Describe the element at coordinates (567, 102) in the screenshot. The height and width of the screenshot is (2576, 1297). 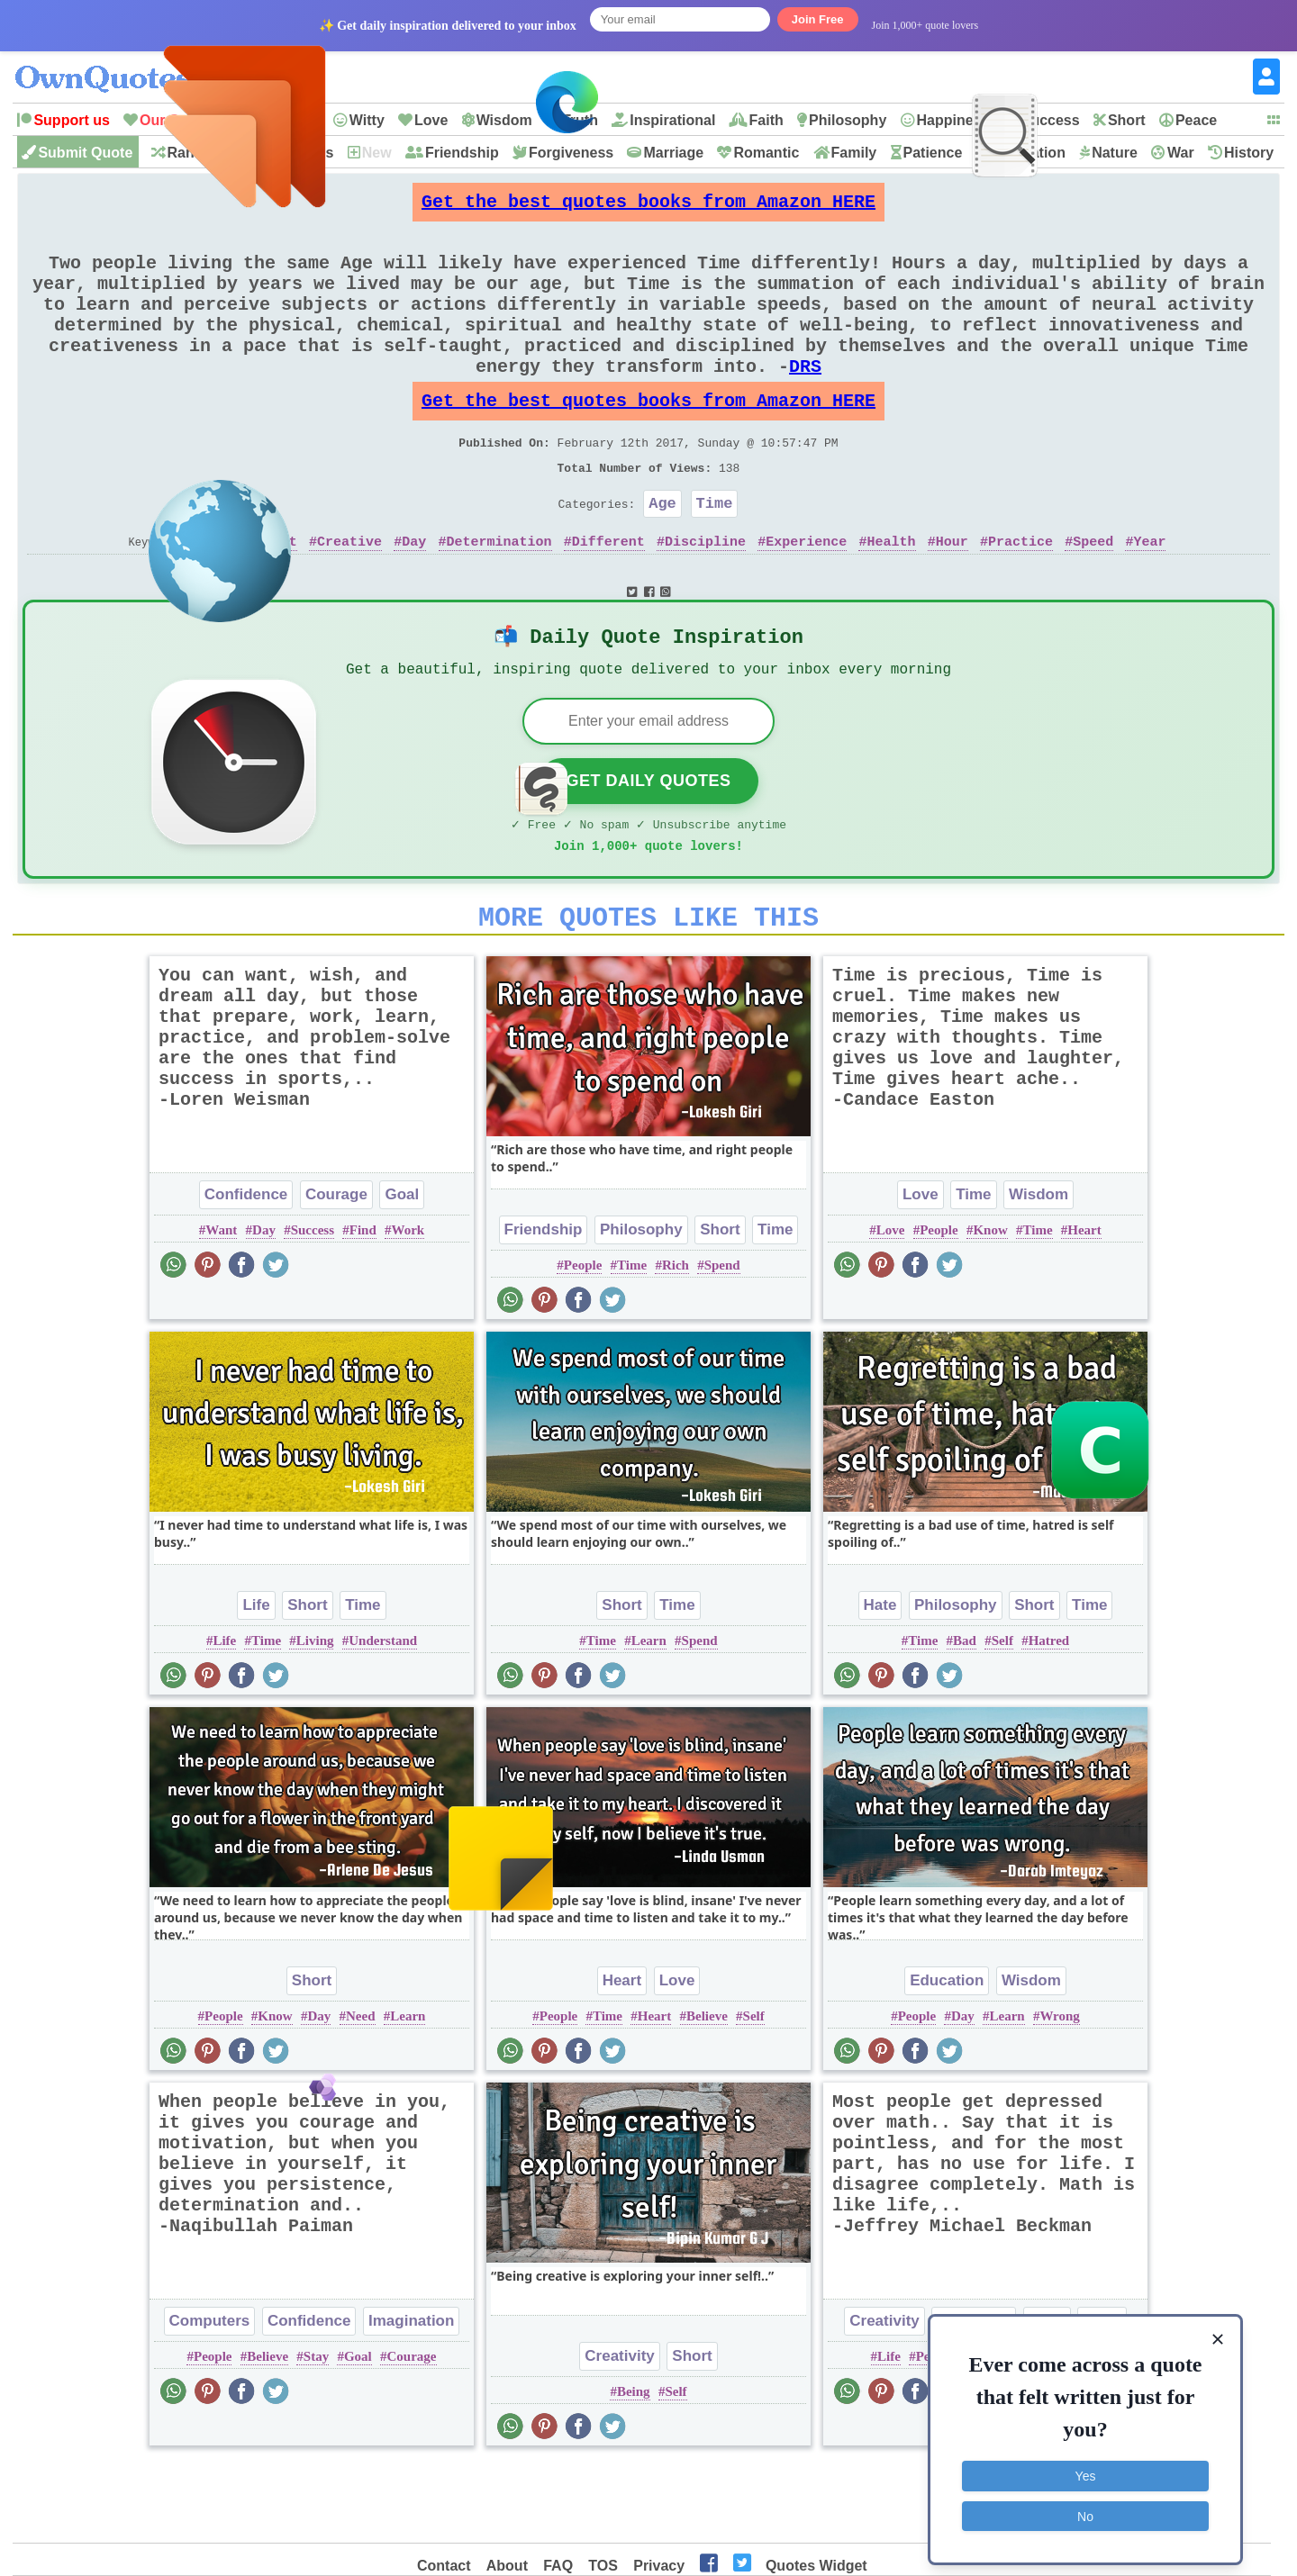
I see `open Microsoft Edge browser` at that location.